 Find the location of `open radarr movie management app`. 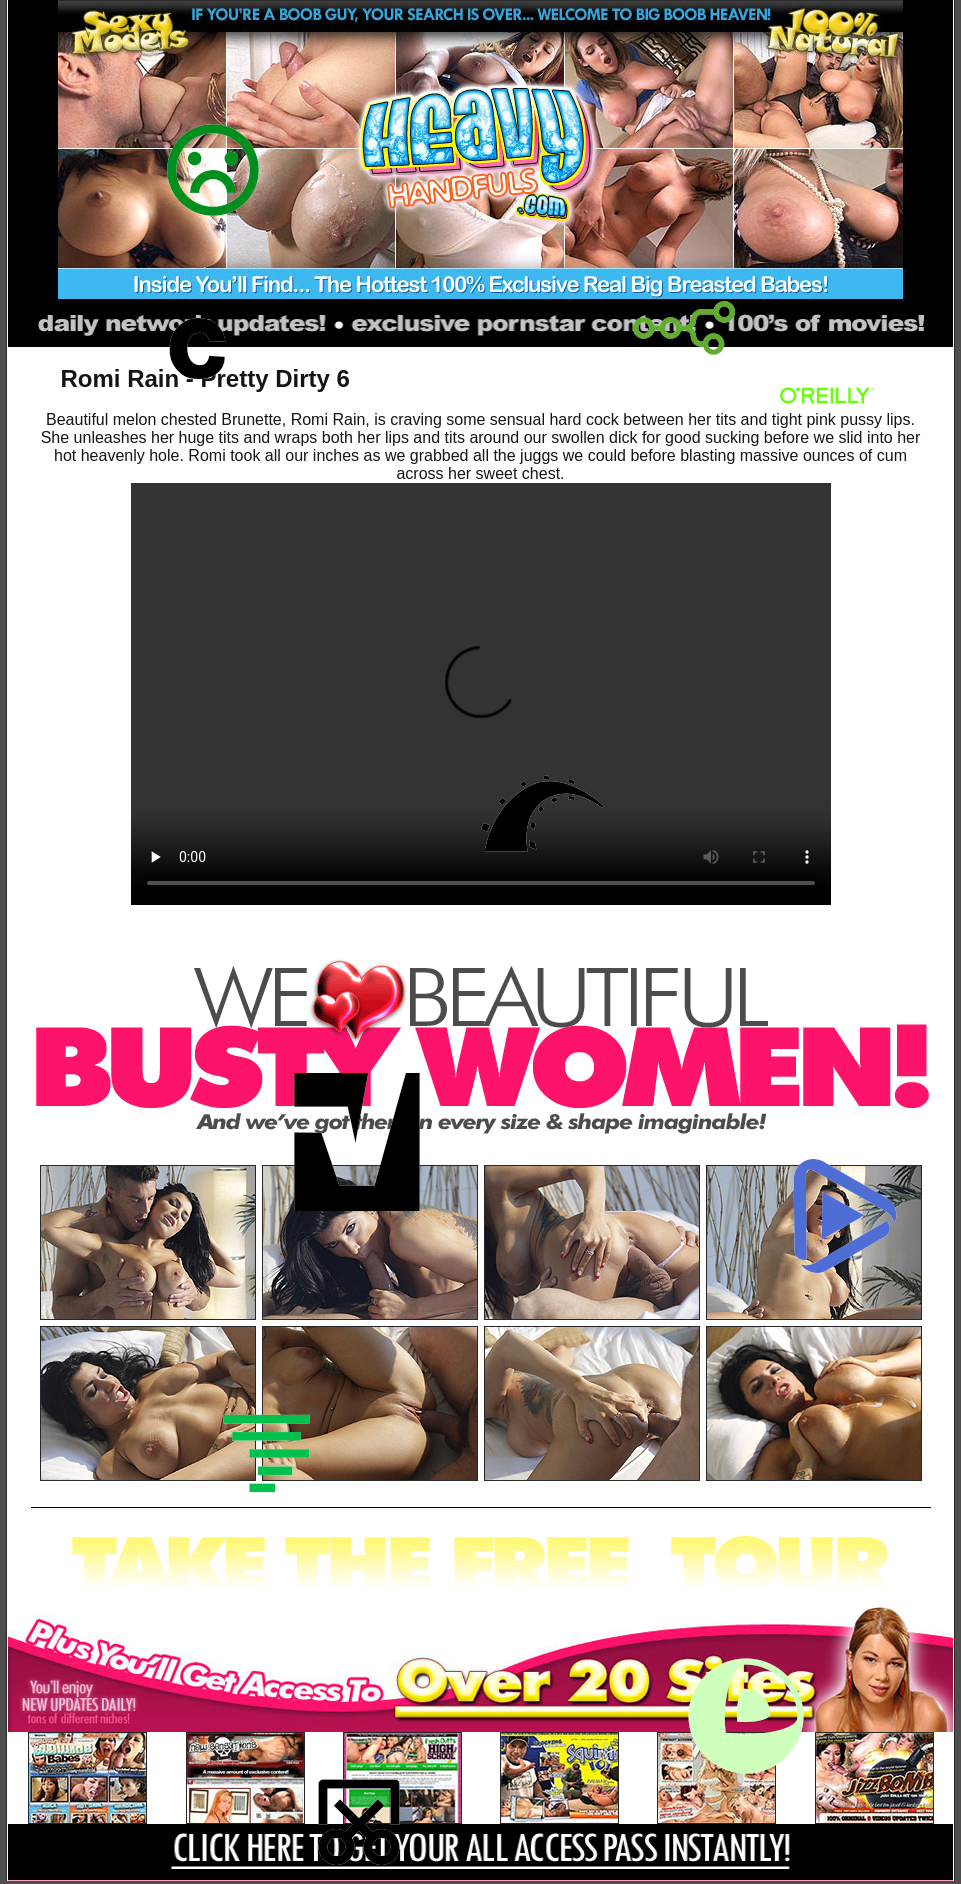

open radarr movie management app is located at coordinates (845, 1216).